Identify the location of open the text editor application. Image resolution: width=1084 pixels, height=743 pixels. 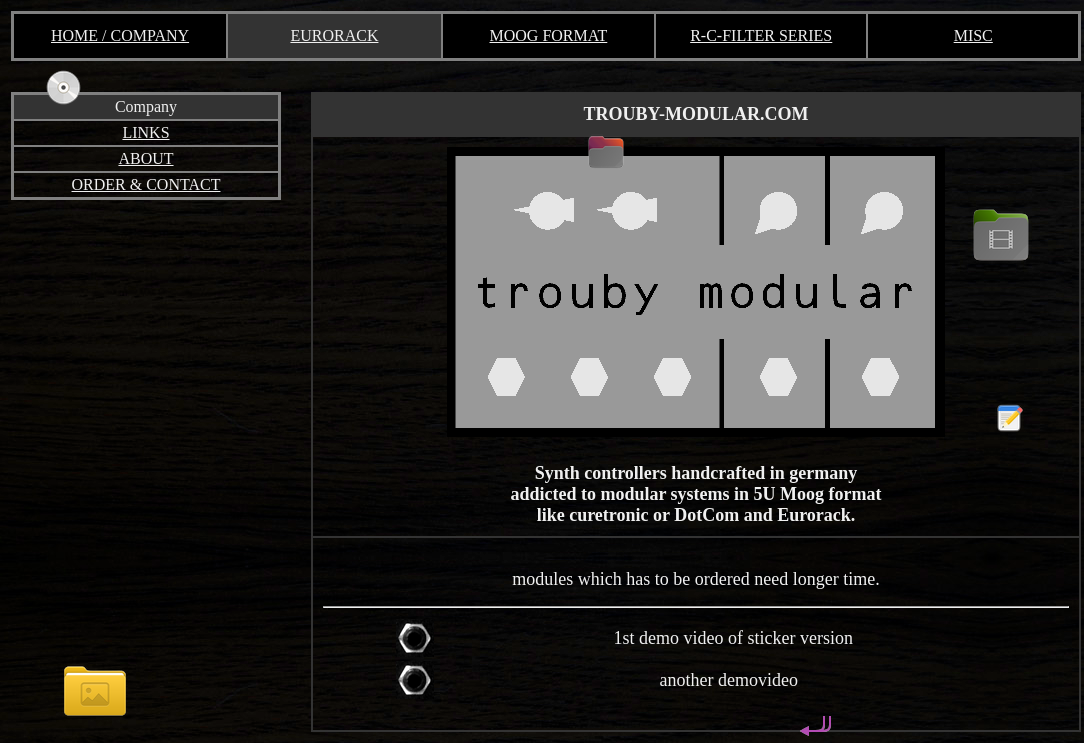
(1009, 418).